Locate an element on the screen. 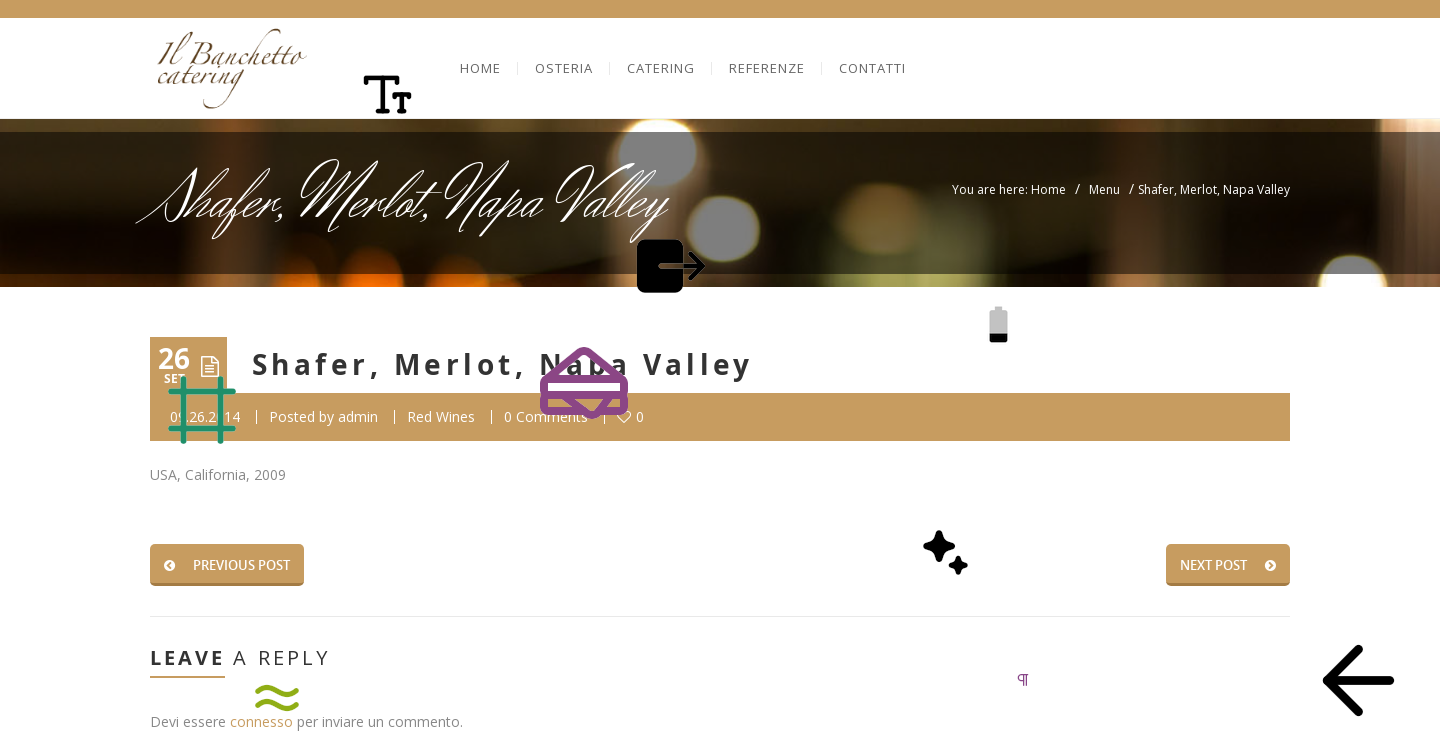 Image resolution: width=1440 pixels, height=756 pixels. access food or restaurant options is located at coordinates (584, 383).